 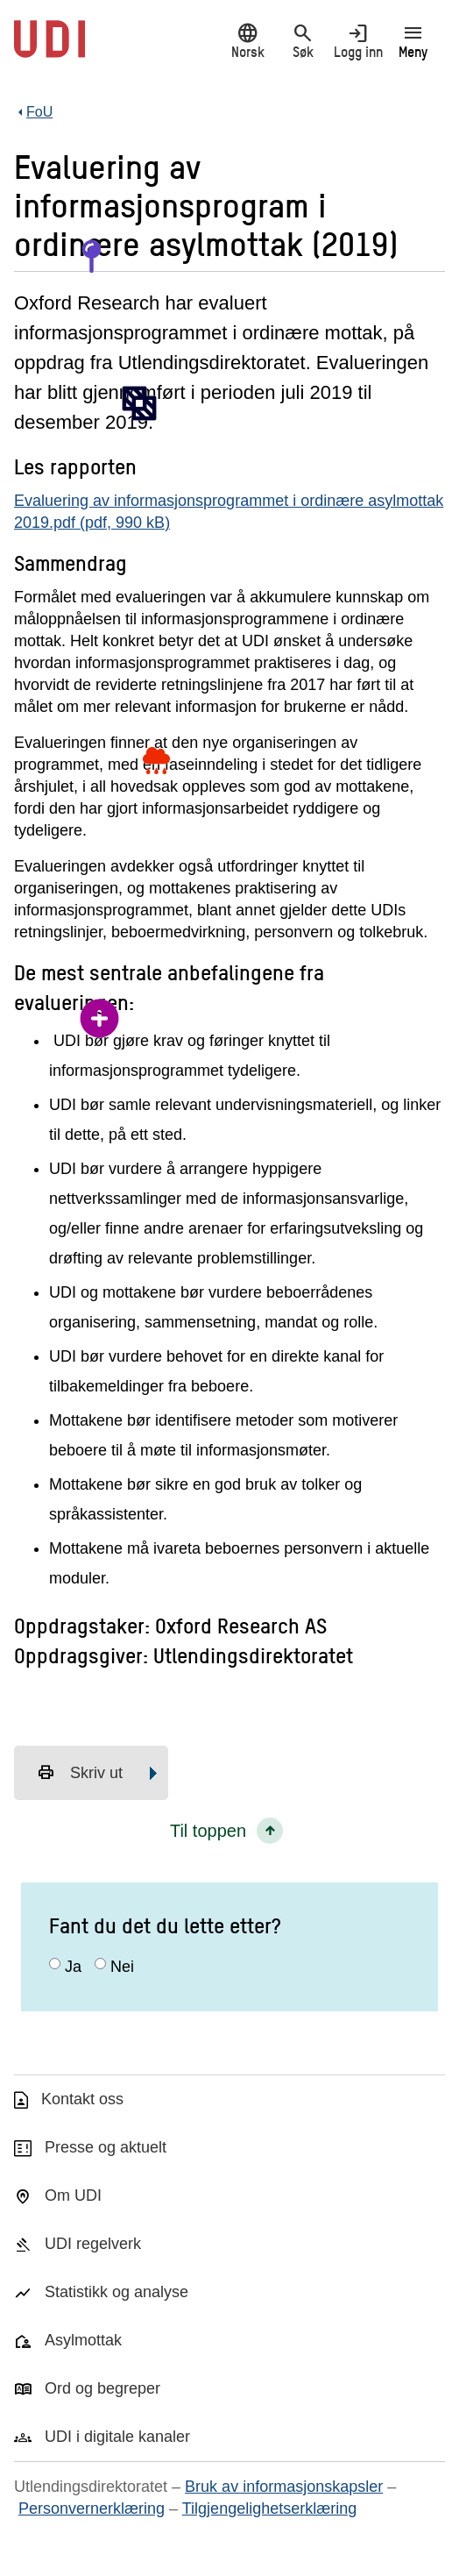 I want to click on indicates rainy weather conditions, so click(x=156, y=760).